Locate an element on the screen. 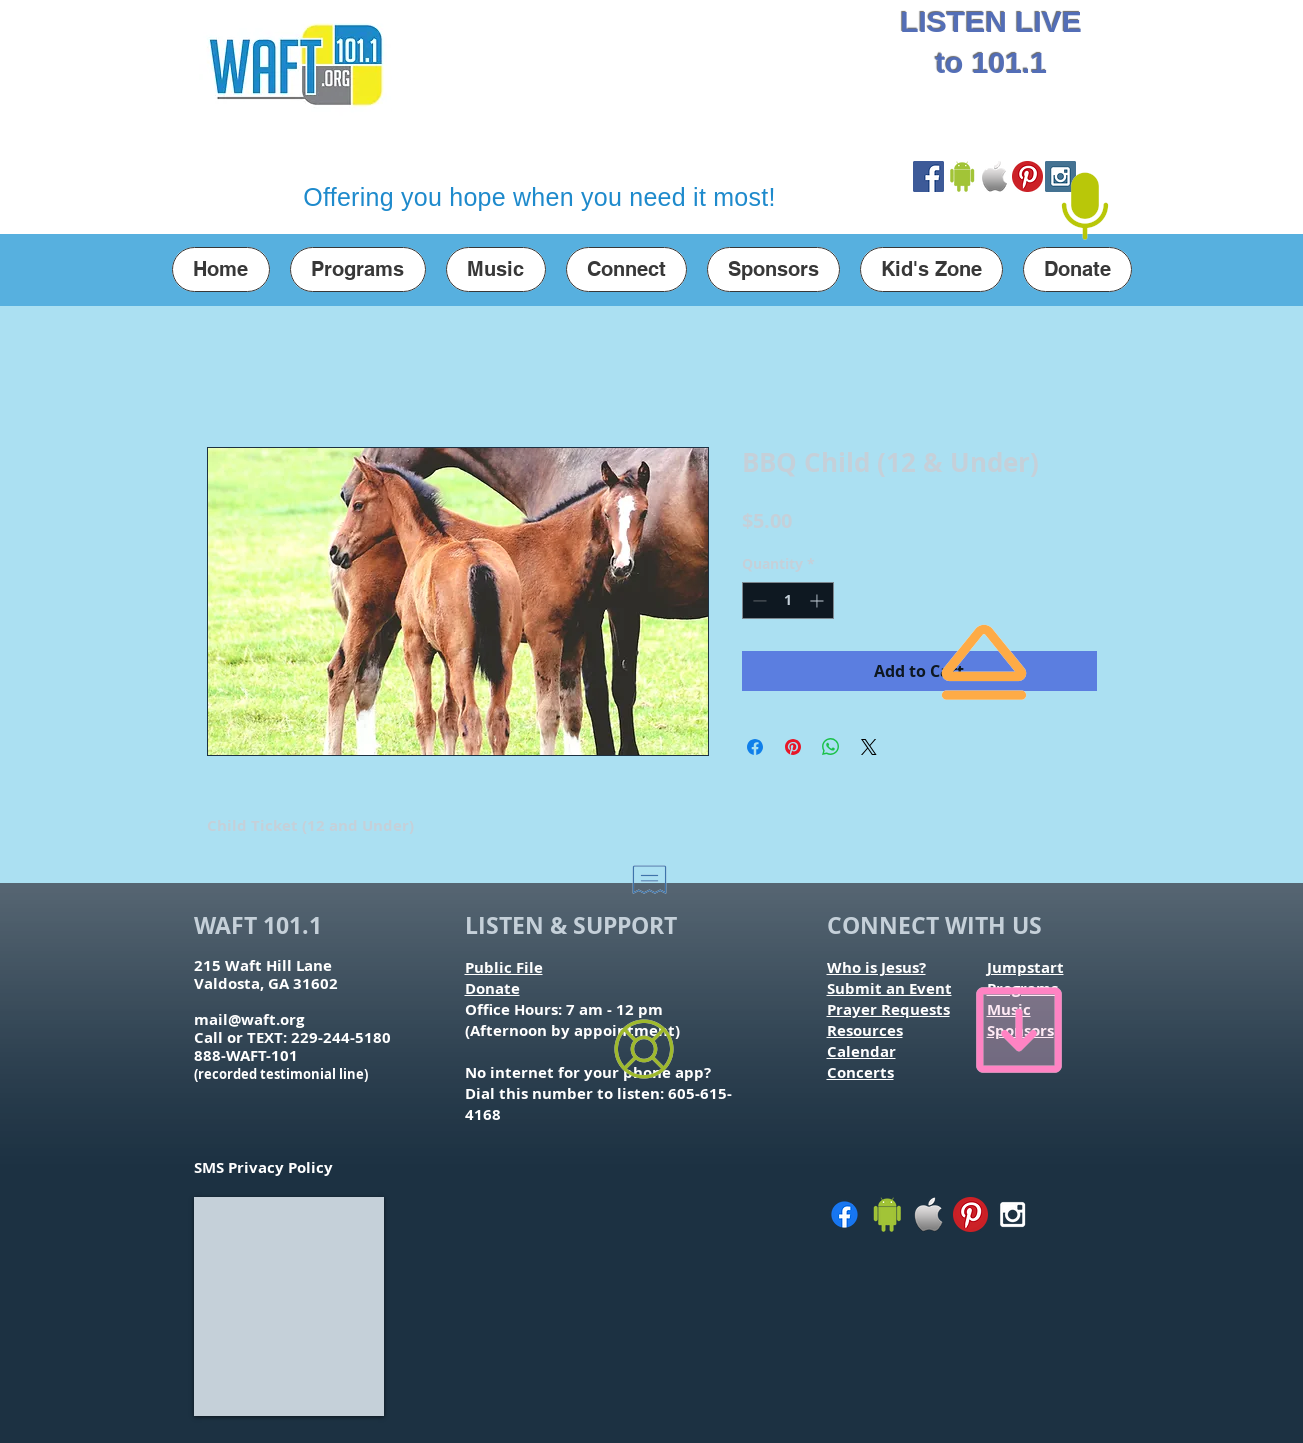 Image resolution: width=1303 pixels, height=1443 pixels. view purchase receipt or transaction history is located at coordinates (649, 879).